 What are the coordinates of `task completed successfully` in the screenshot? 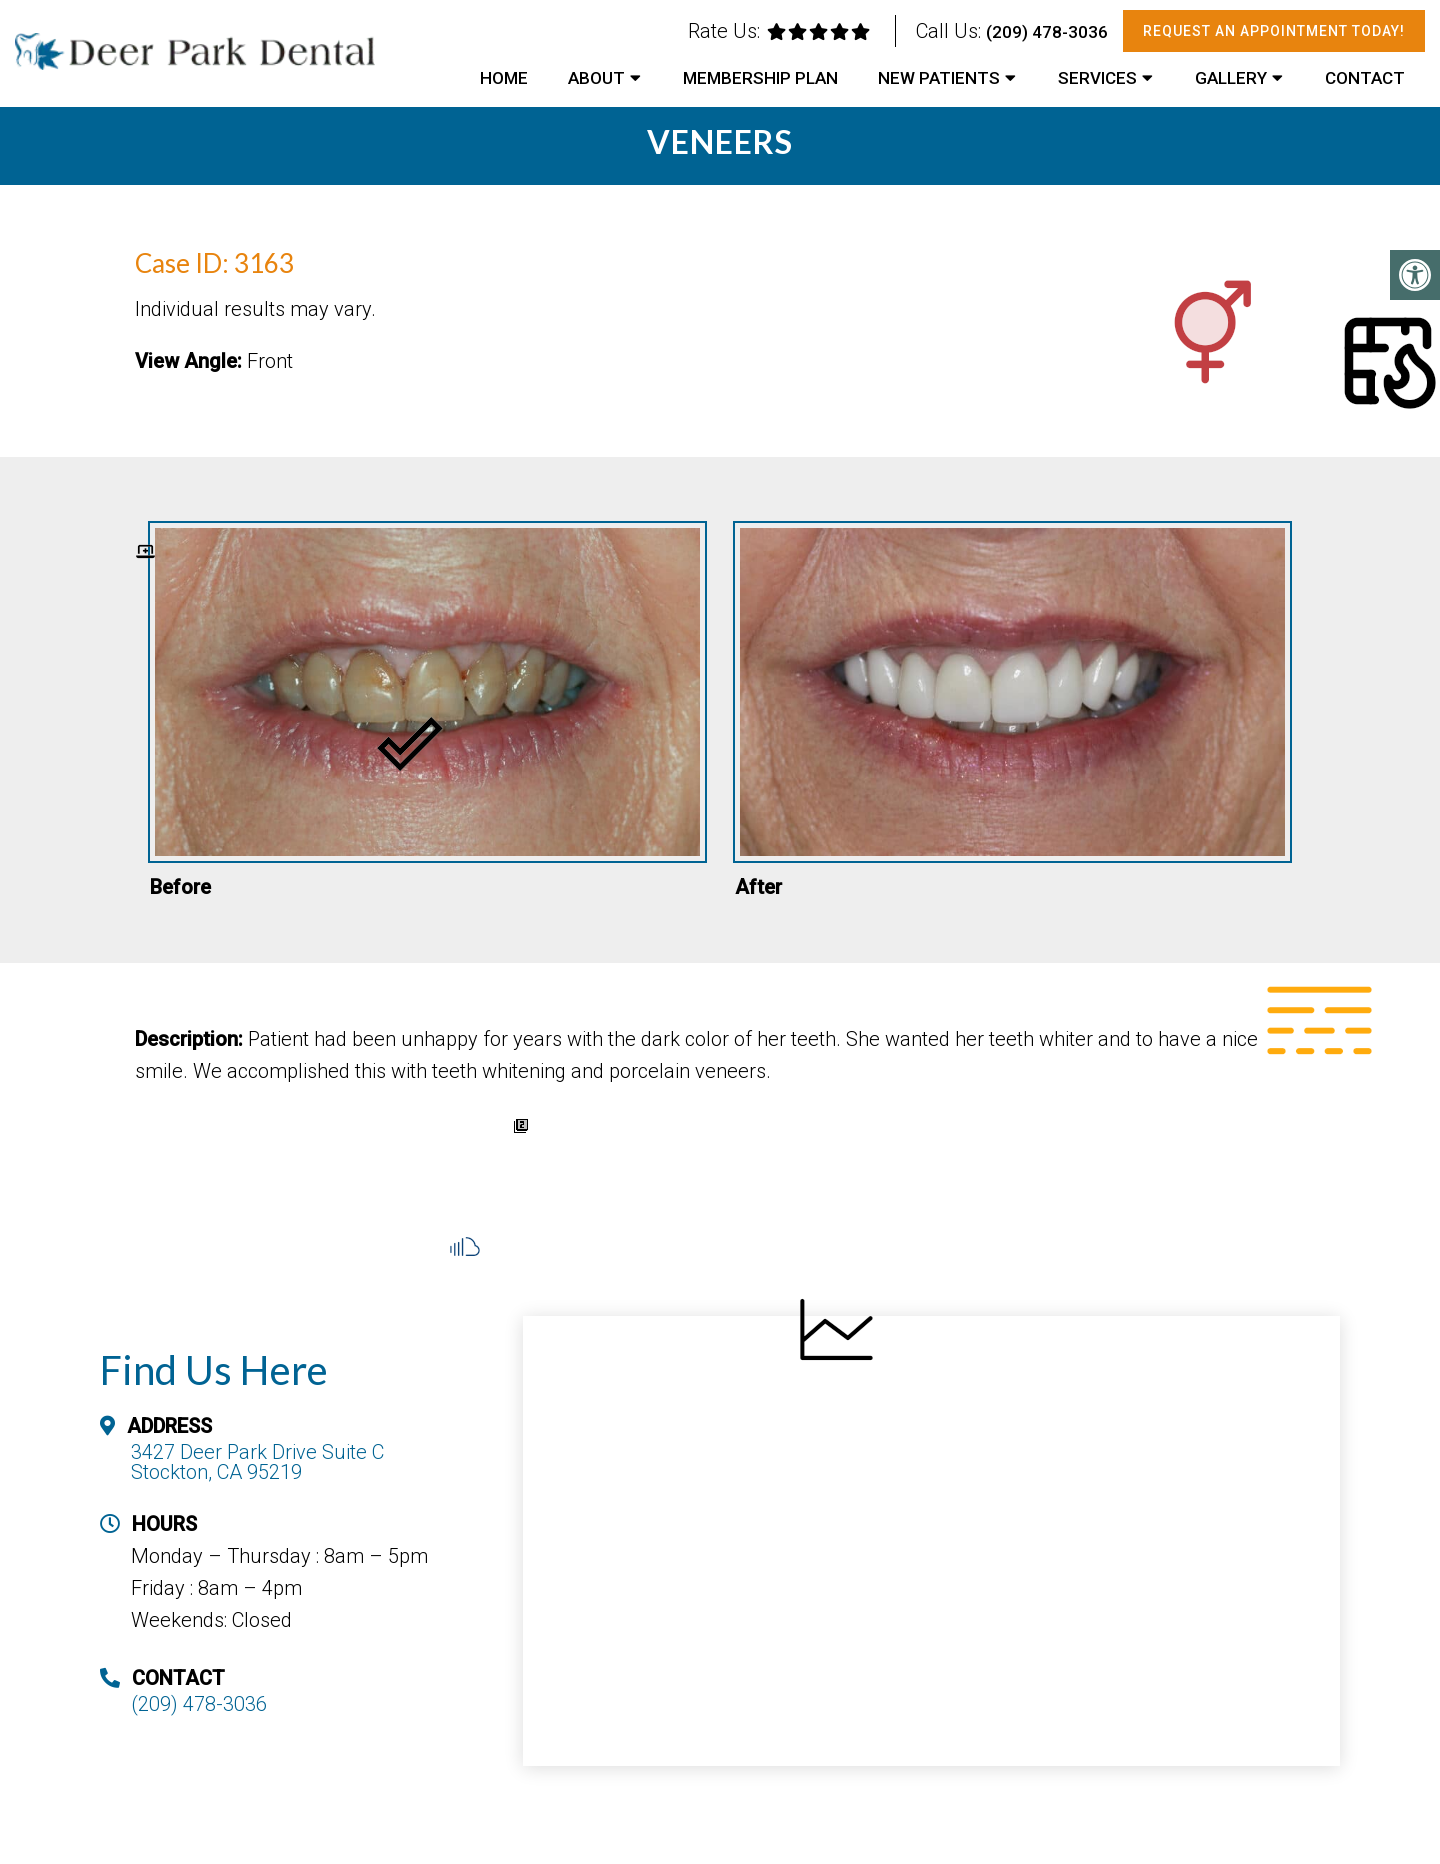 It's located at (410, 744).